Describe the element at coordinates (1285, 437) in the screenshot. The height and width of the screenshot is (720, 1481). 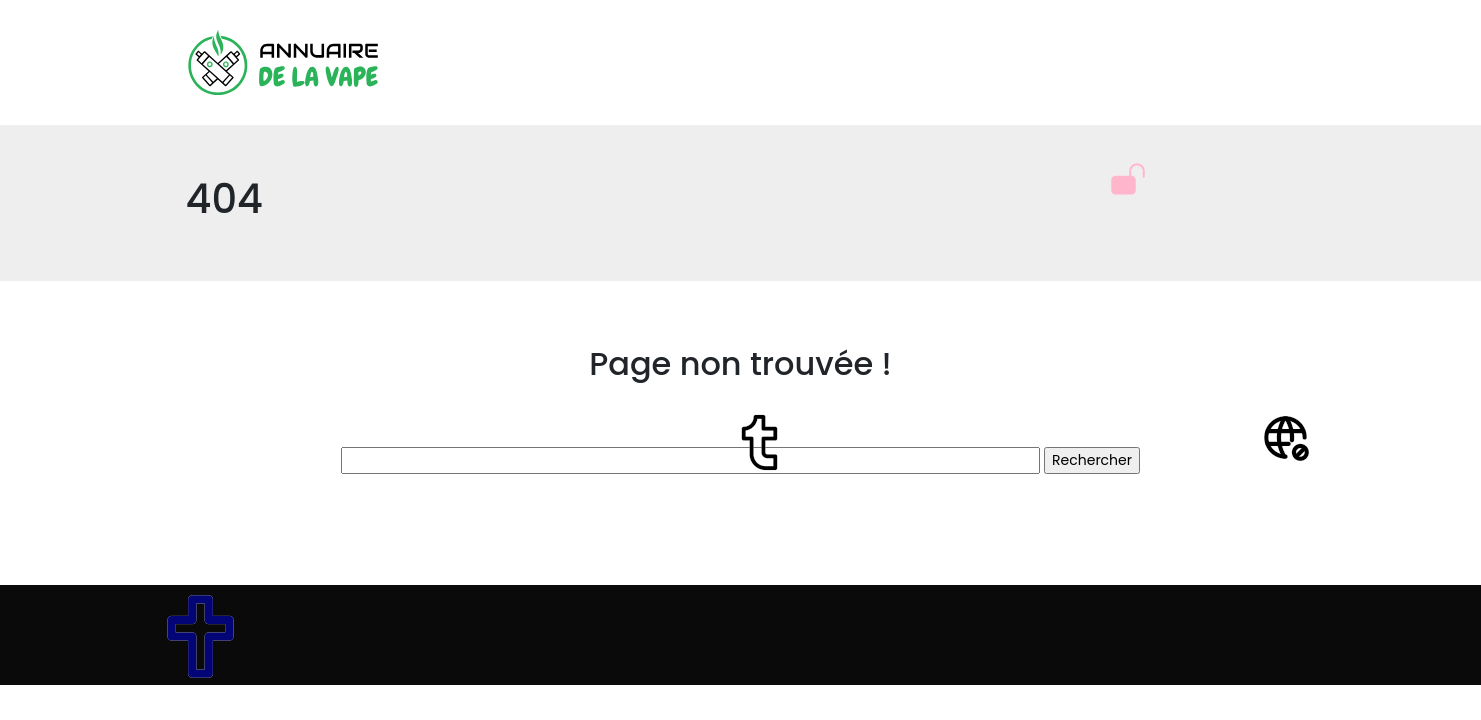
I see `disable internet access` at that location.